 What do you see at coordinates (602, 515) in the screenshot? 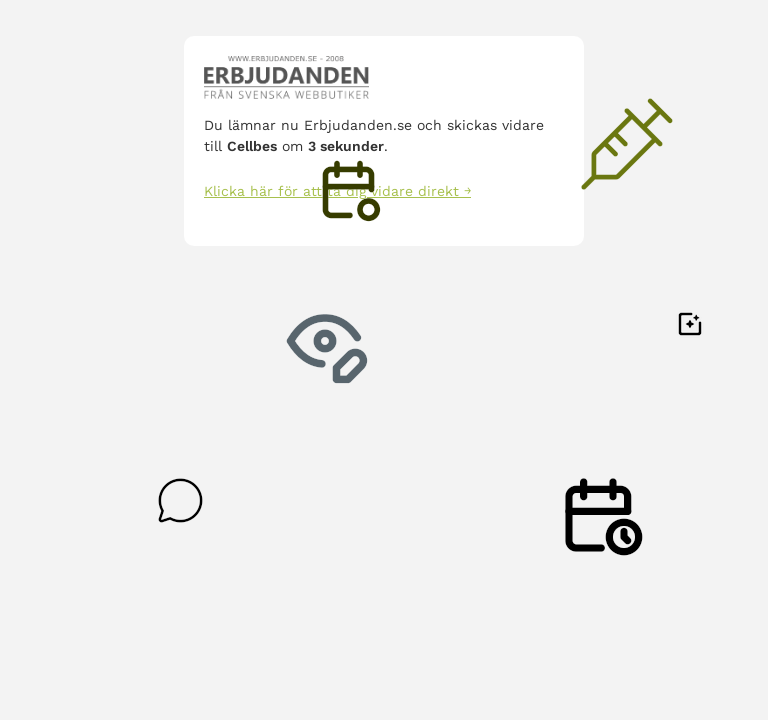
I see `view scheduled events with time details` at bounding box center [602, 515].